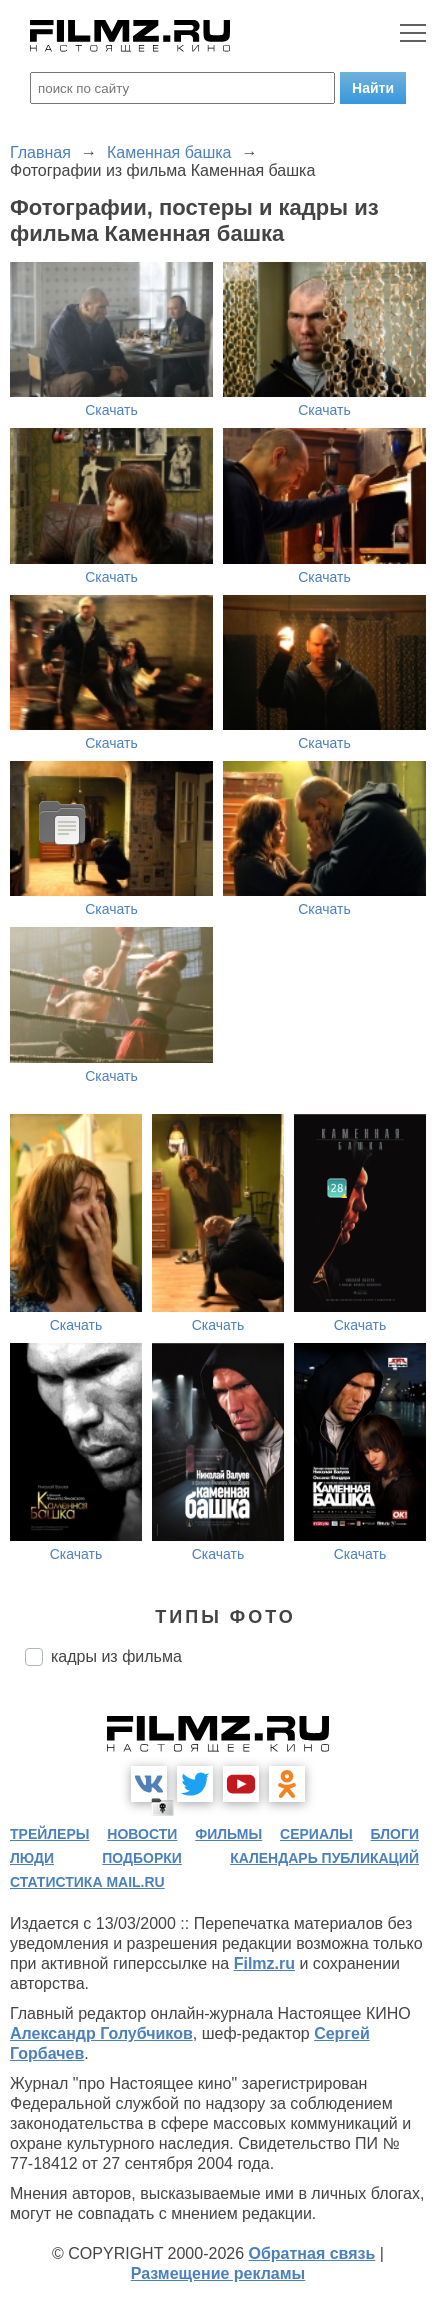  What do you see at coordinates (62, 822) in the screenshot?
I see `open a document from file browser` at bounding box center [62, 822].